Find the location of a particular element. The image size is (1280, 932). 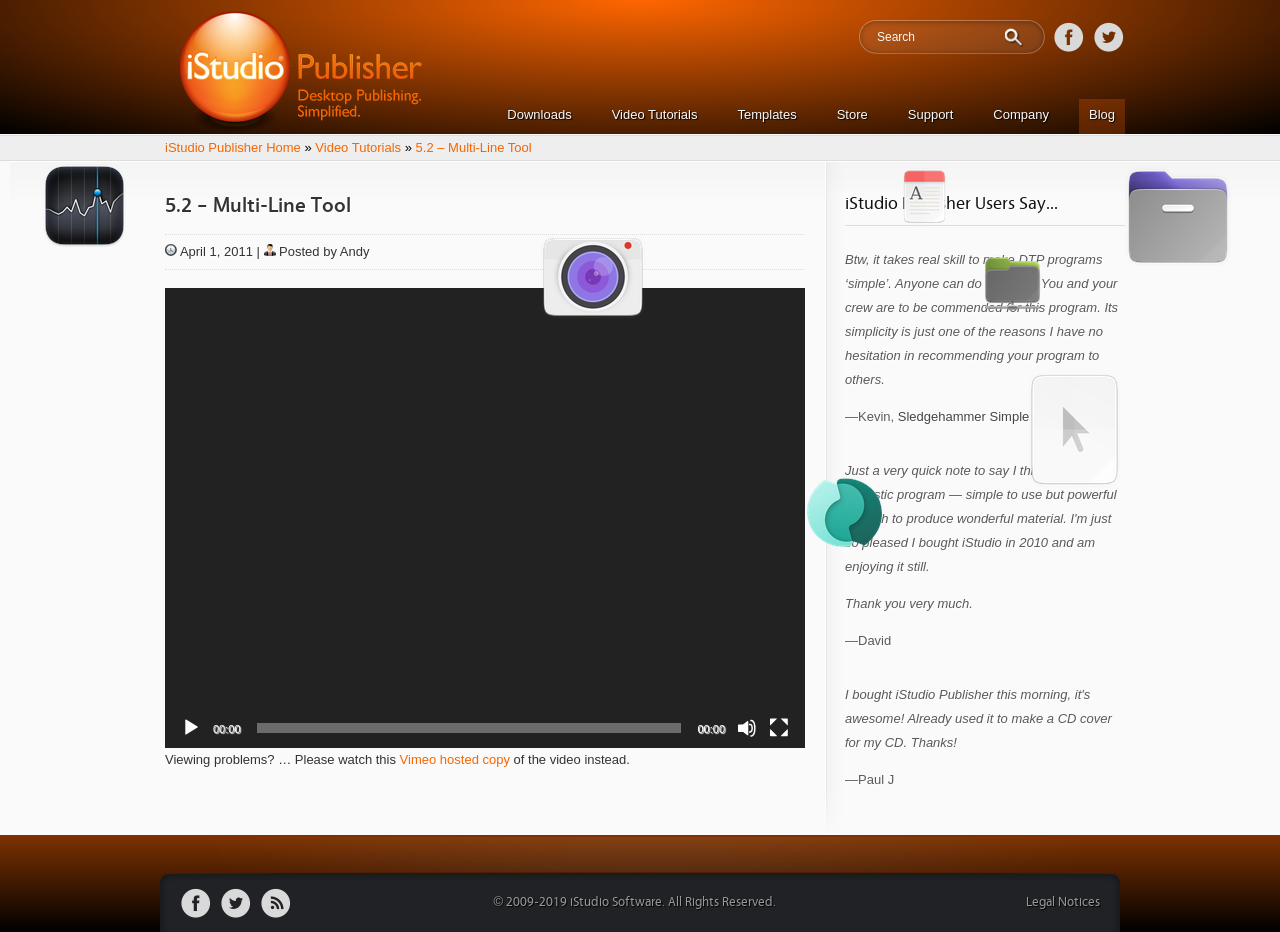

access files stored on a remote server is located at coordinates (1012, 282).